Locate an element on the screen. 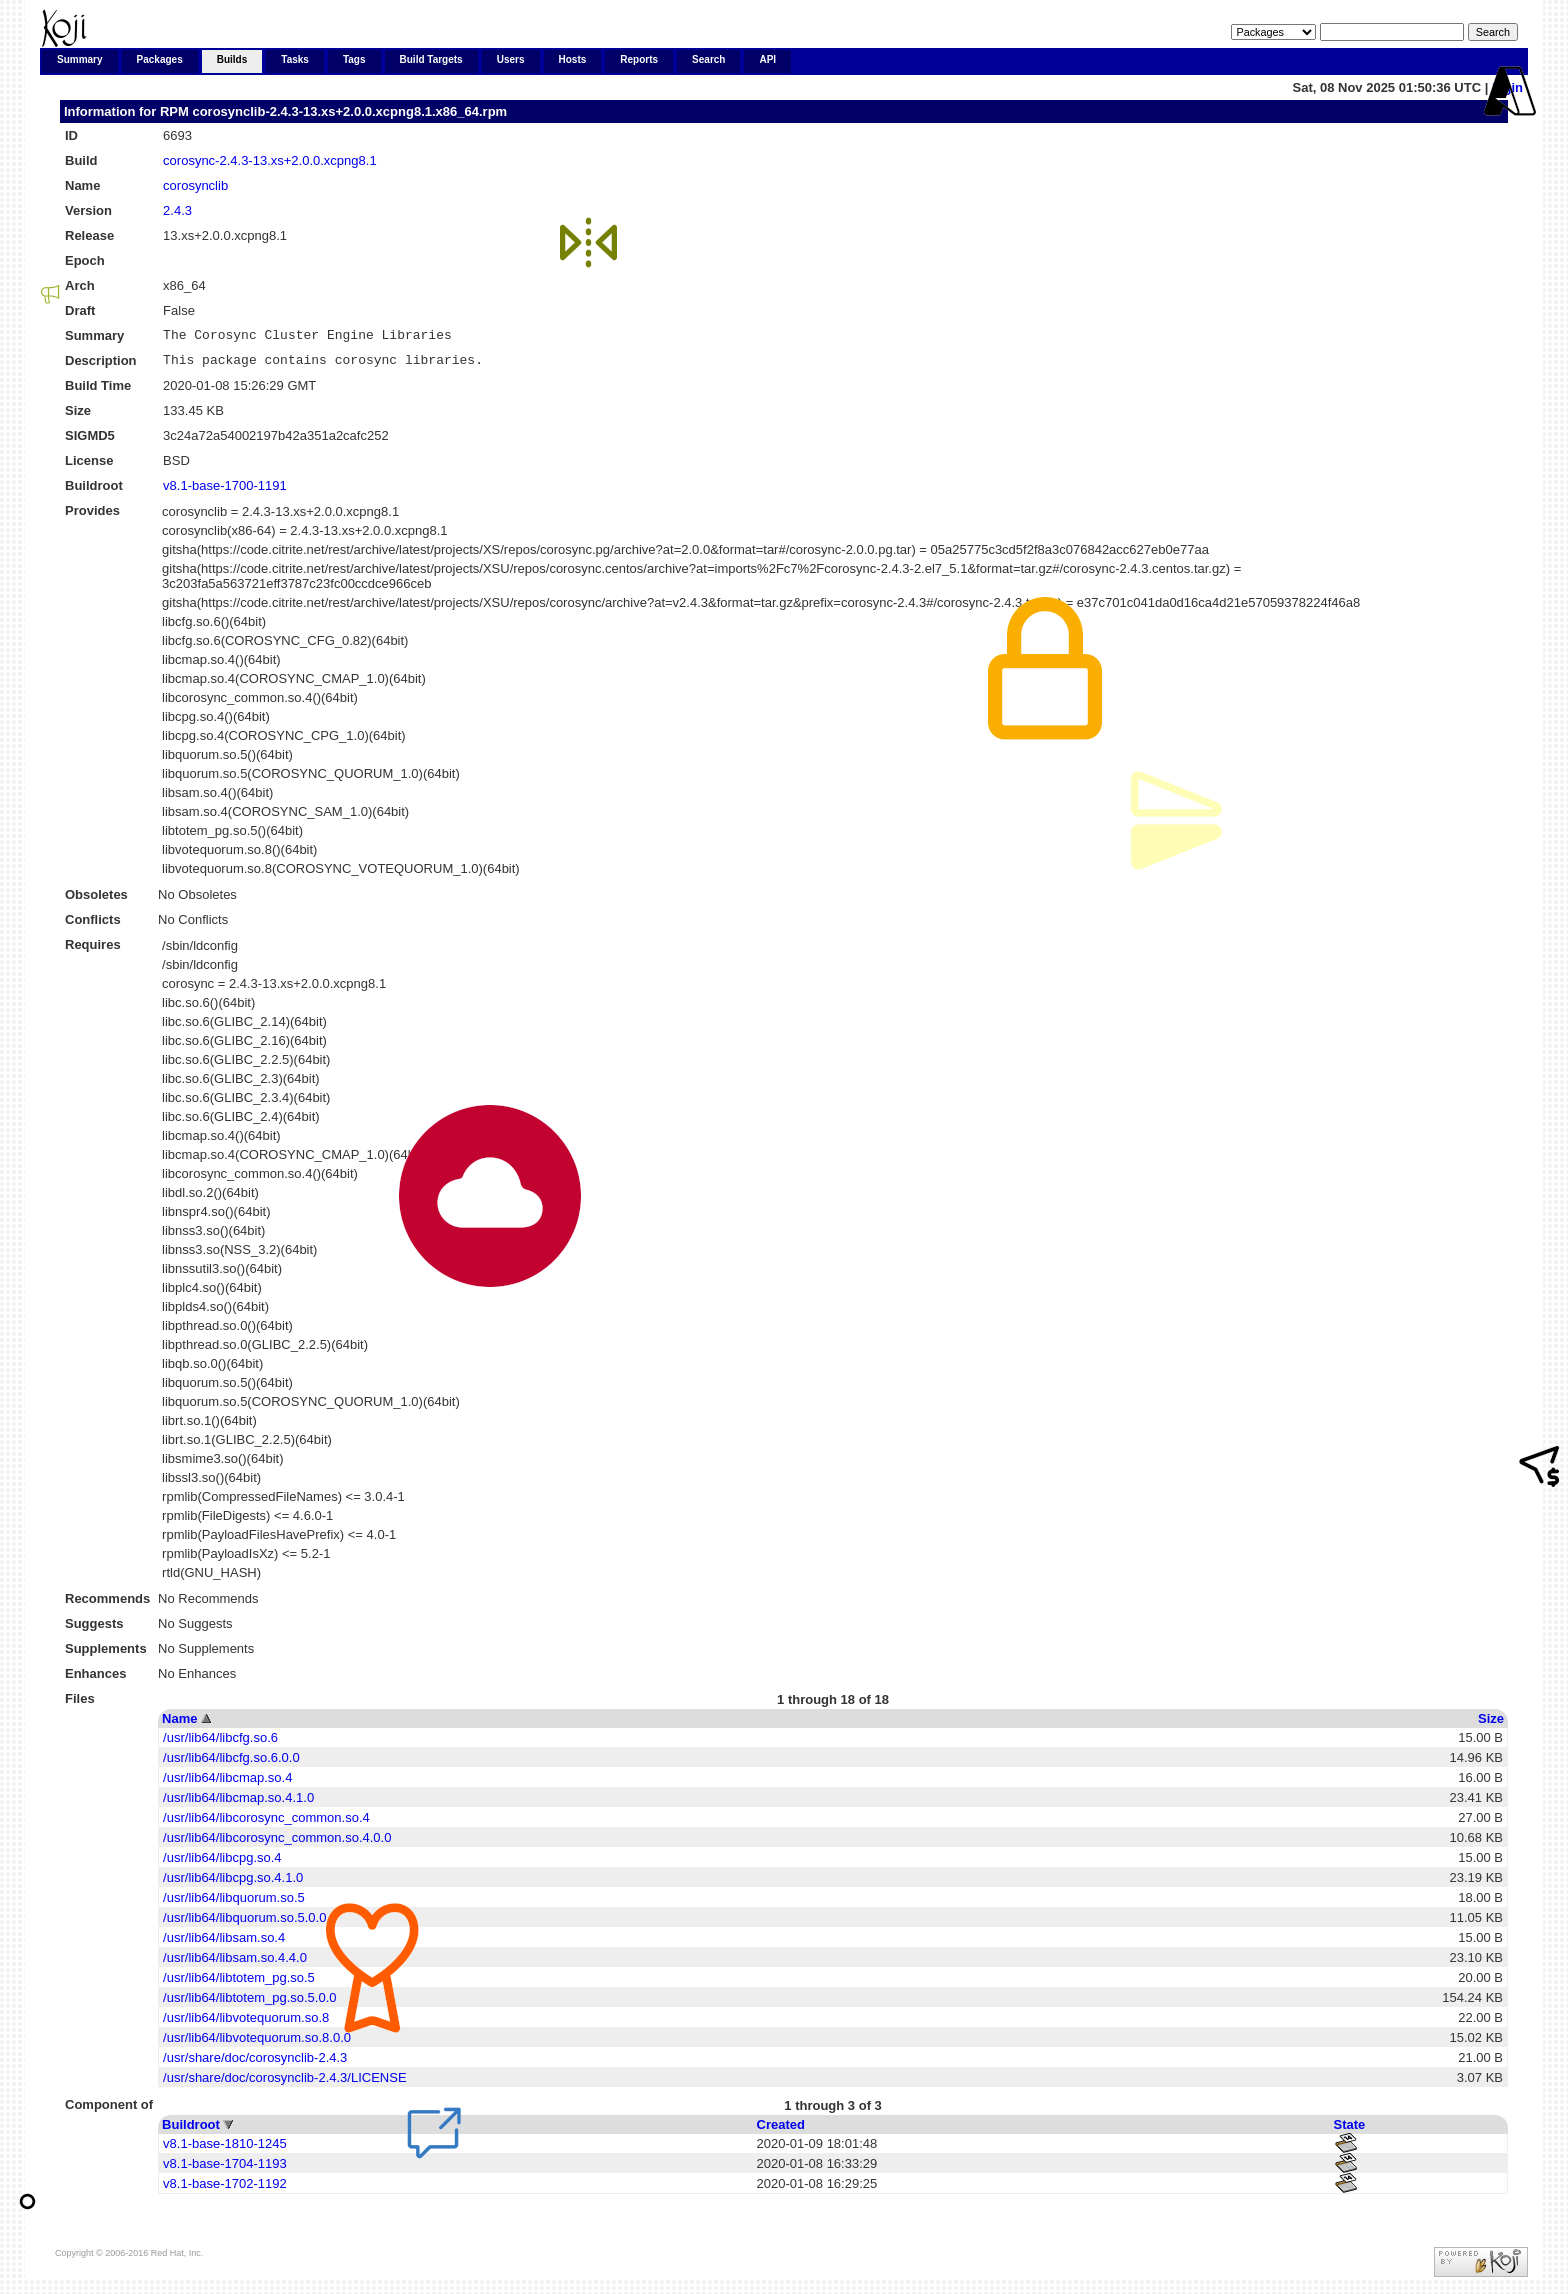 Image resolution: width=1568 pixels, height=2294 pixels. mirror or flip content horizontally is located at coordinates (588, 242).